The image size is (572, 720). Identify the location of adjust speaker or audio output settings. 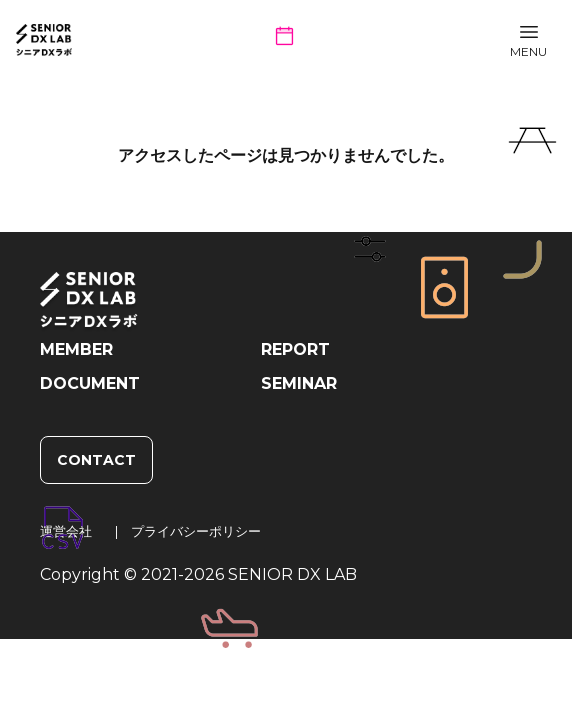
(444, 287).